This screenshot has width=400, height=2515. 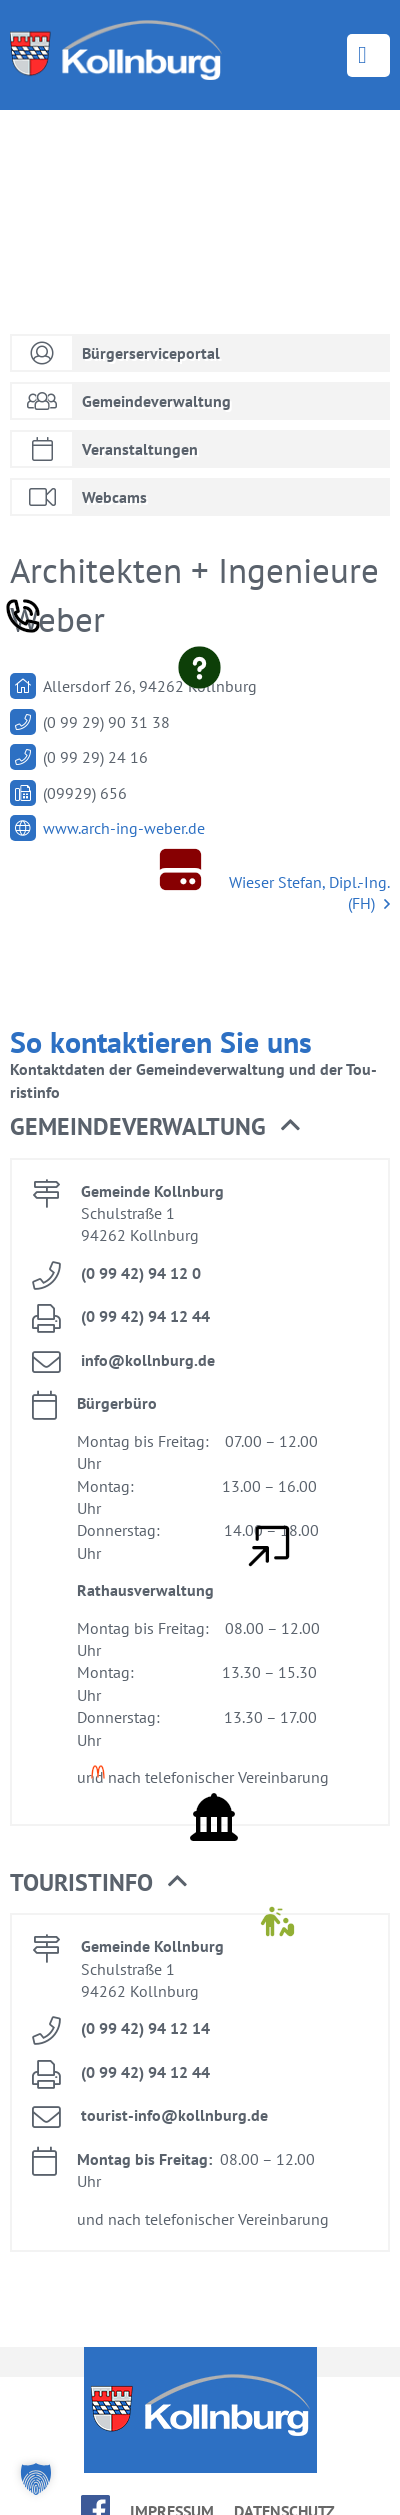 I want to click on make a phone call, so click(x=23, y=616).